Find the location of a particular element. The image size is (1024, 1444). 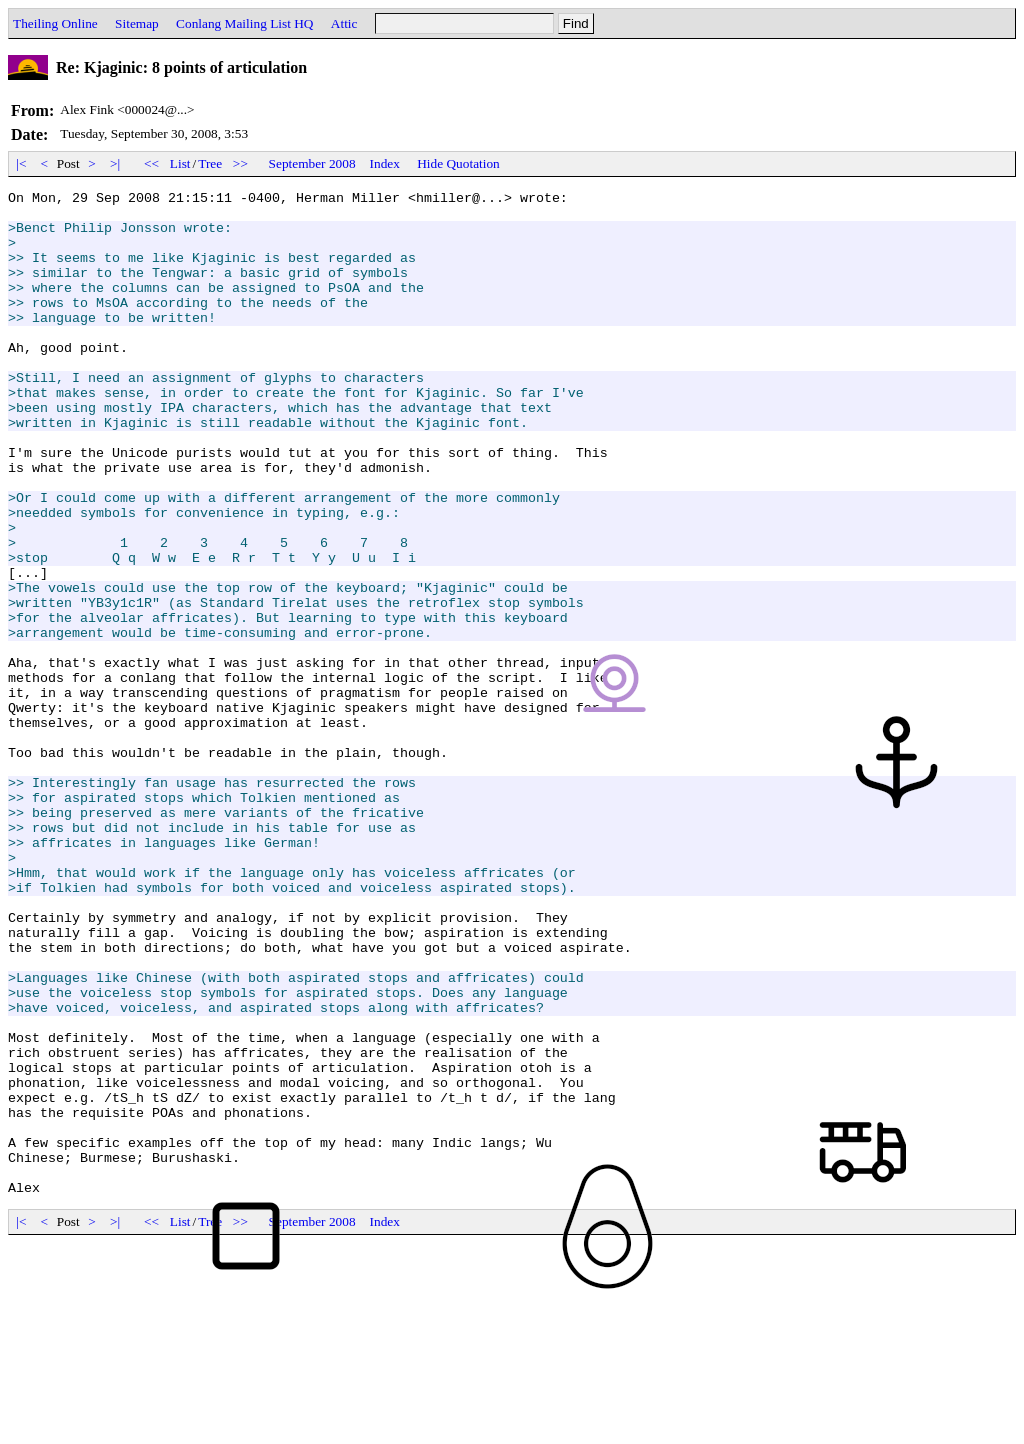

anchor link to a specific section on a page is located at coordinates (896, 760).